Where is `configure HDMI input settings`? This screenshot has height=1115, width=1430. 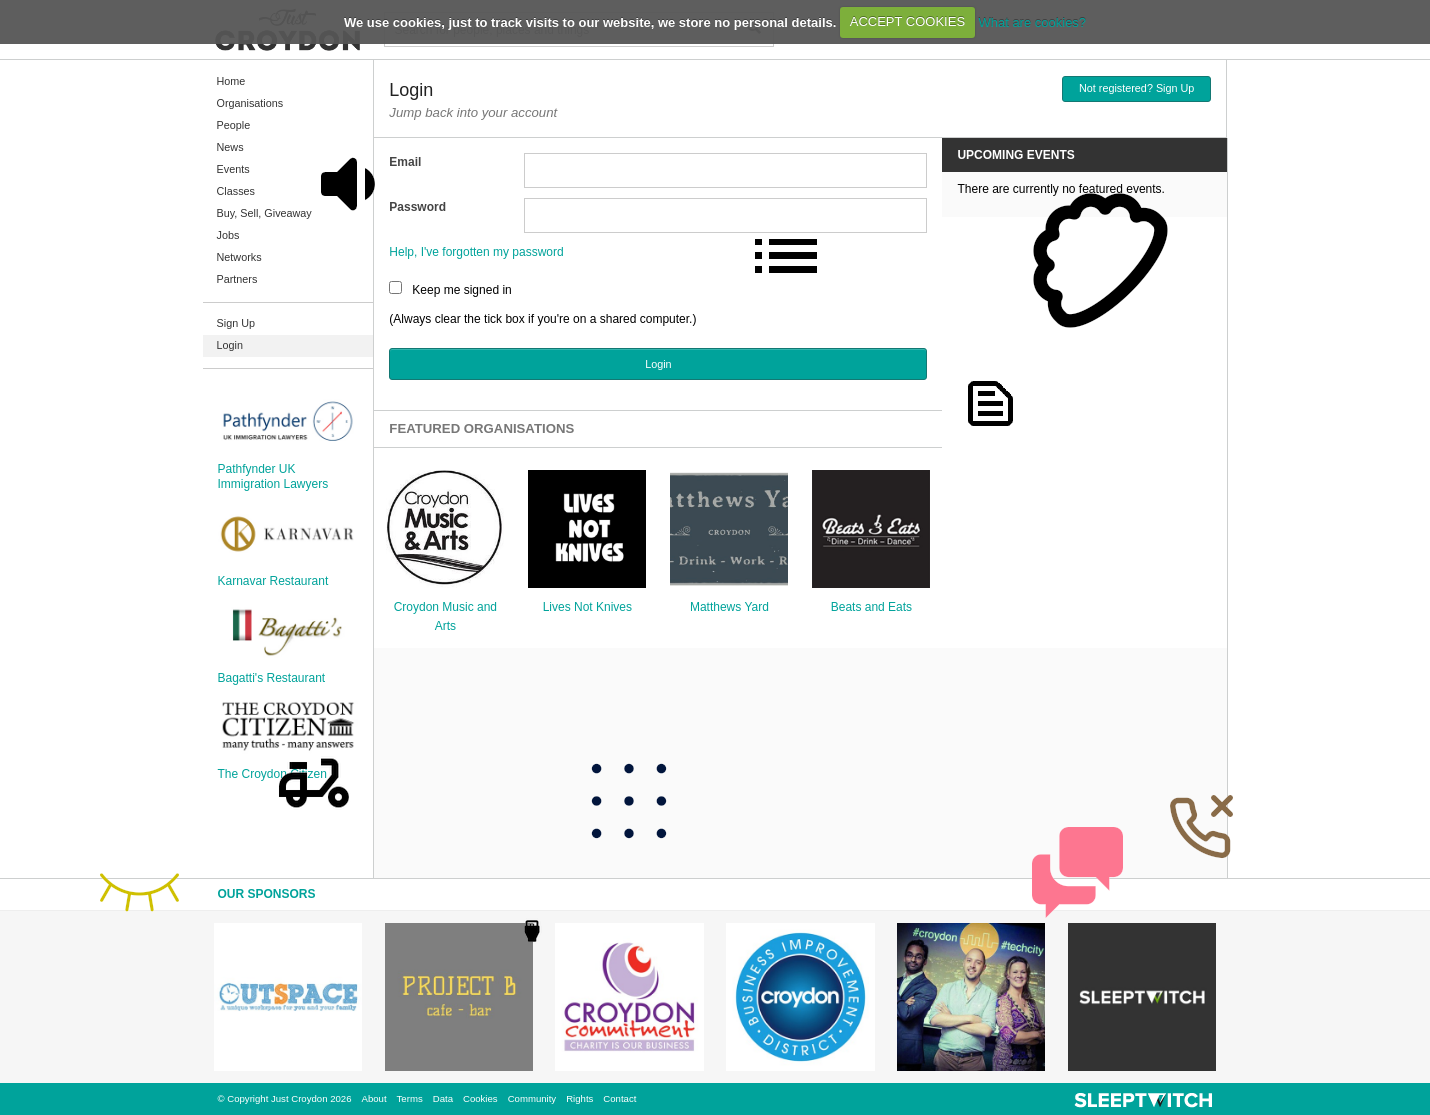 configure HDMI input settings is located at coordinates (532, 931).